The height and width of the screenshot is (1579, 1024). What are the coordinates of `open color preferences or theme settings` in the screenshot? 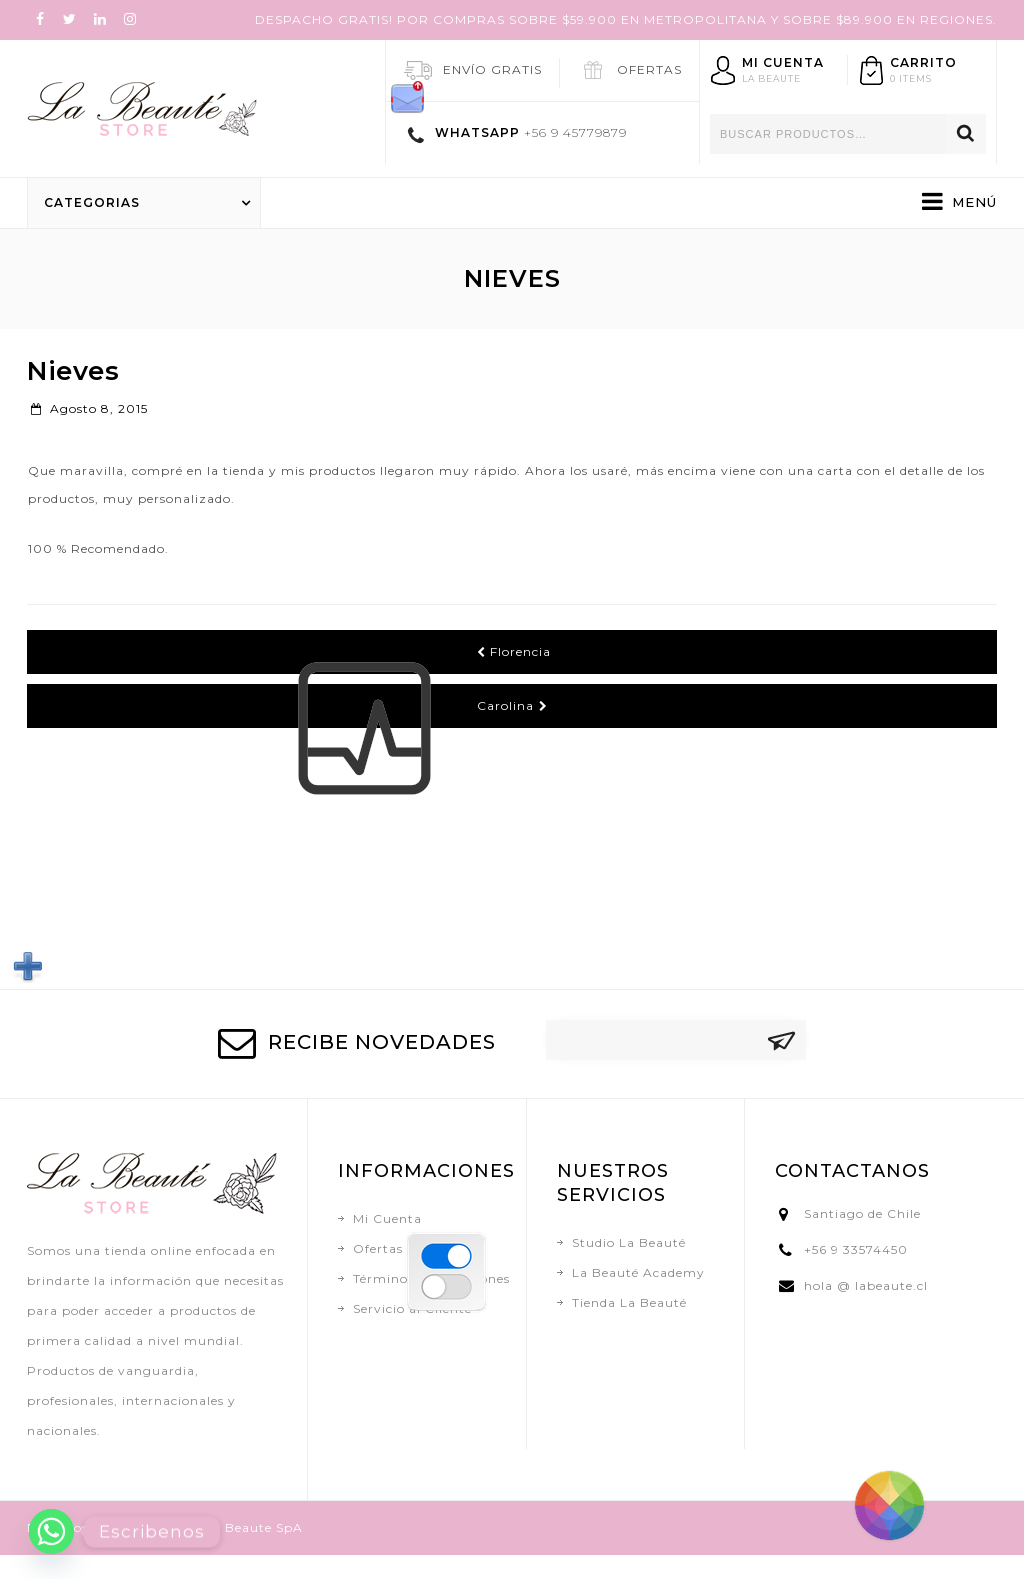 It's located at (889, 1505).